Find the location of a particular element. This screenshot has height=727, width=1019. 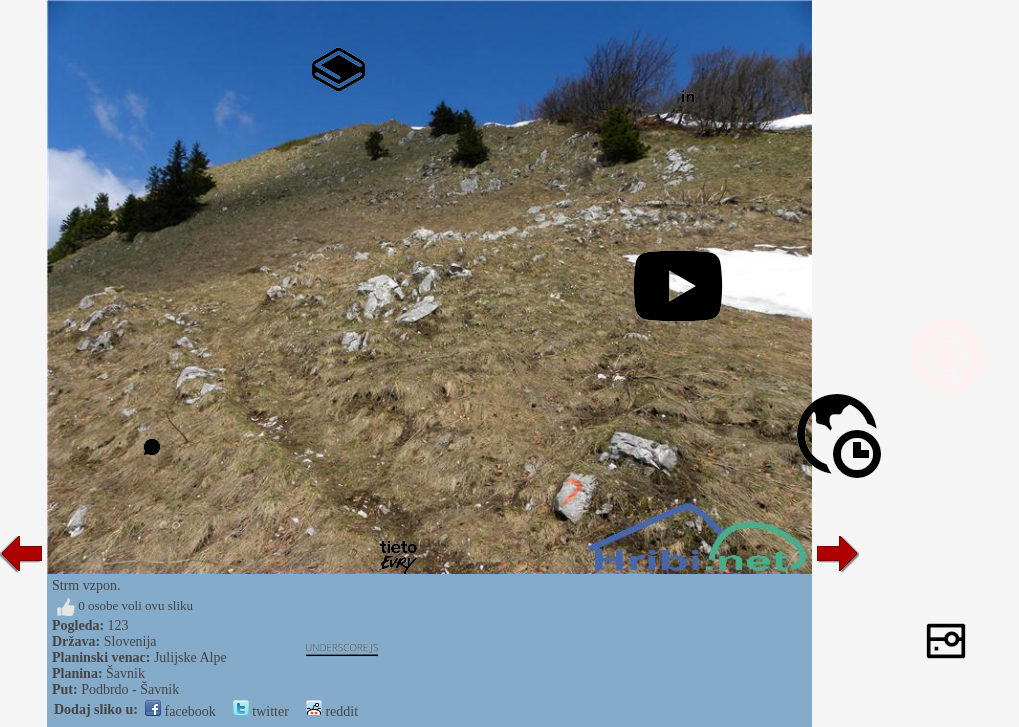

open YouTube app is located at coordinates (678, 286).